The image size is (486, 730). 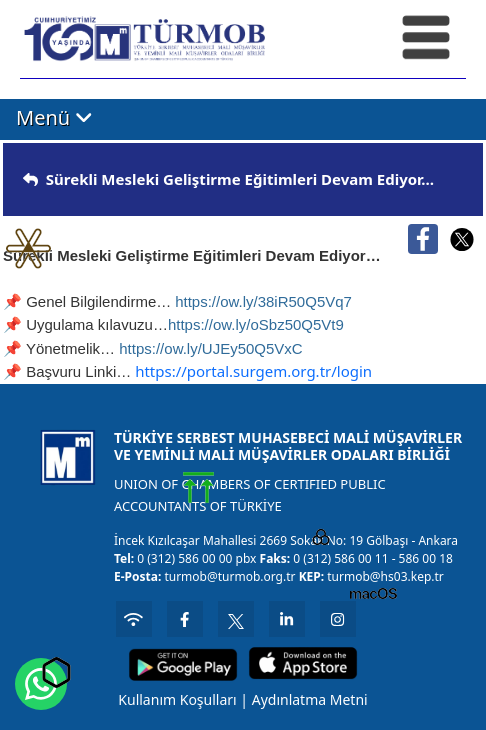 I want to click on visit Artifact Hub website, so click(x=56, y=672).